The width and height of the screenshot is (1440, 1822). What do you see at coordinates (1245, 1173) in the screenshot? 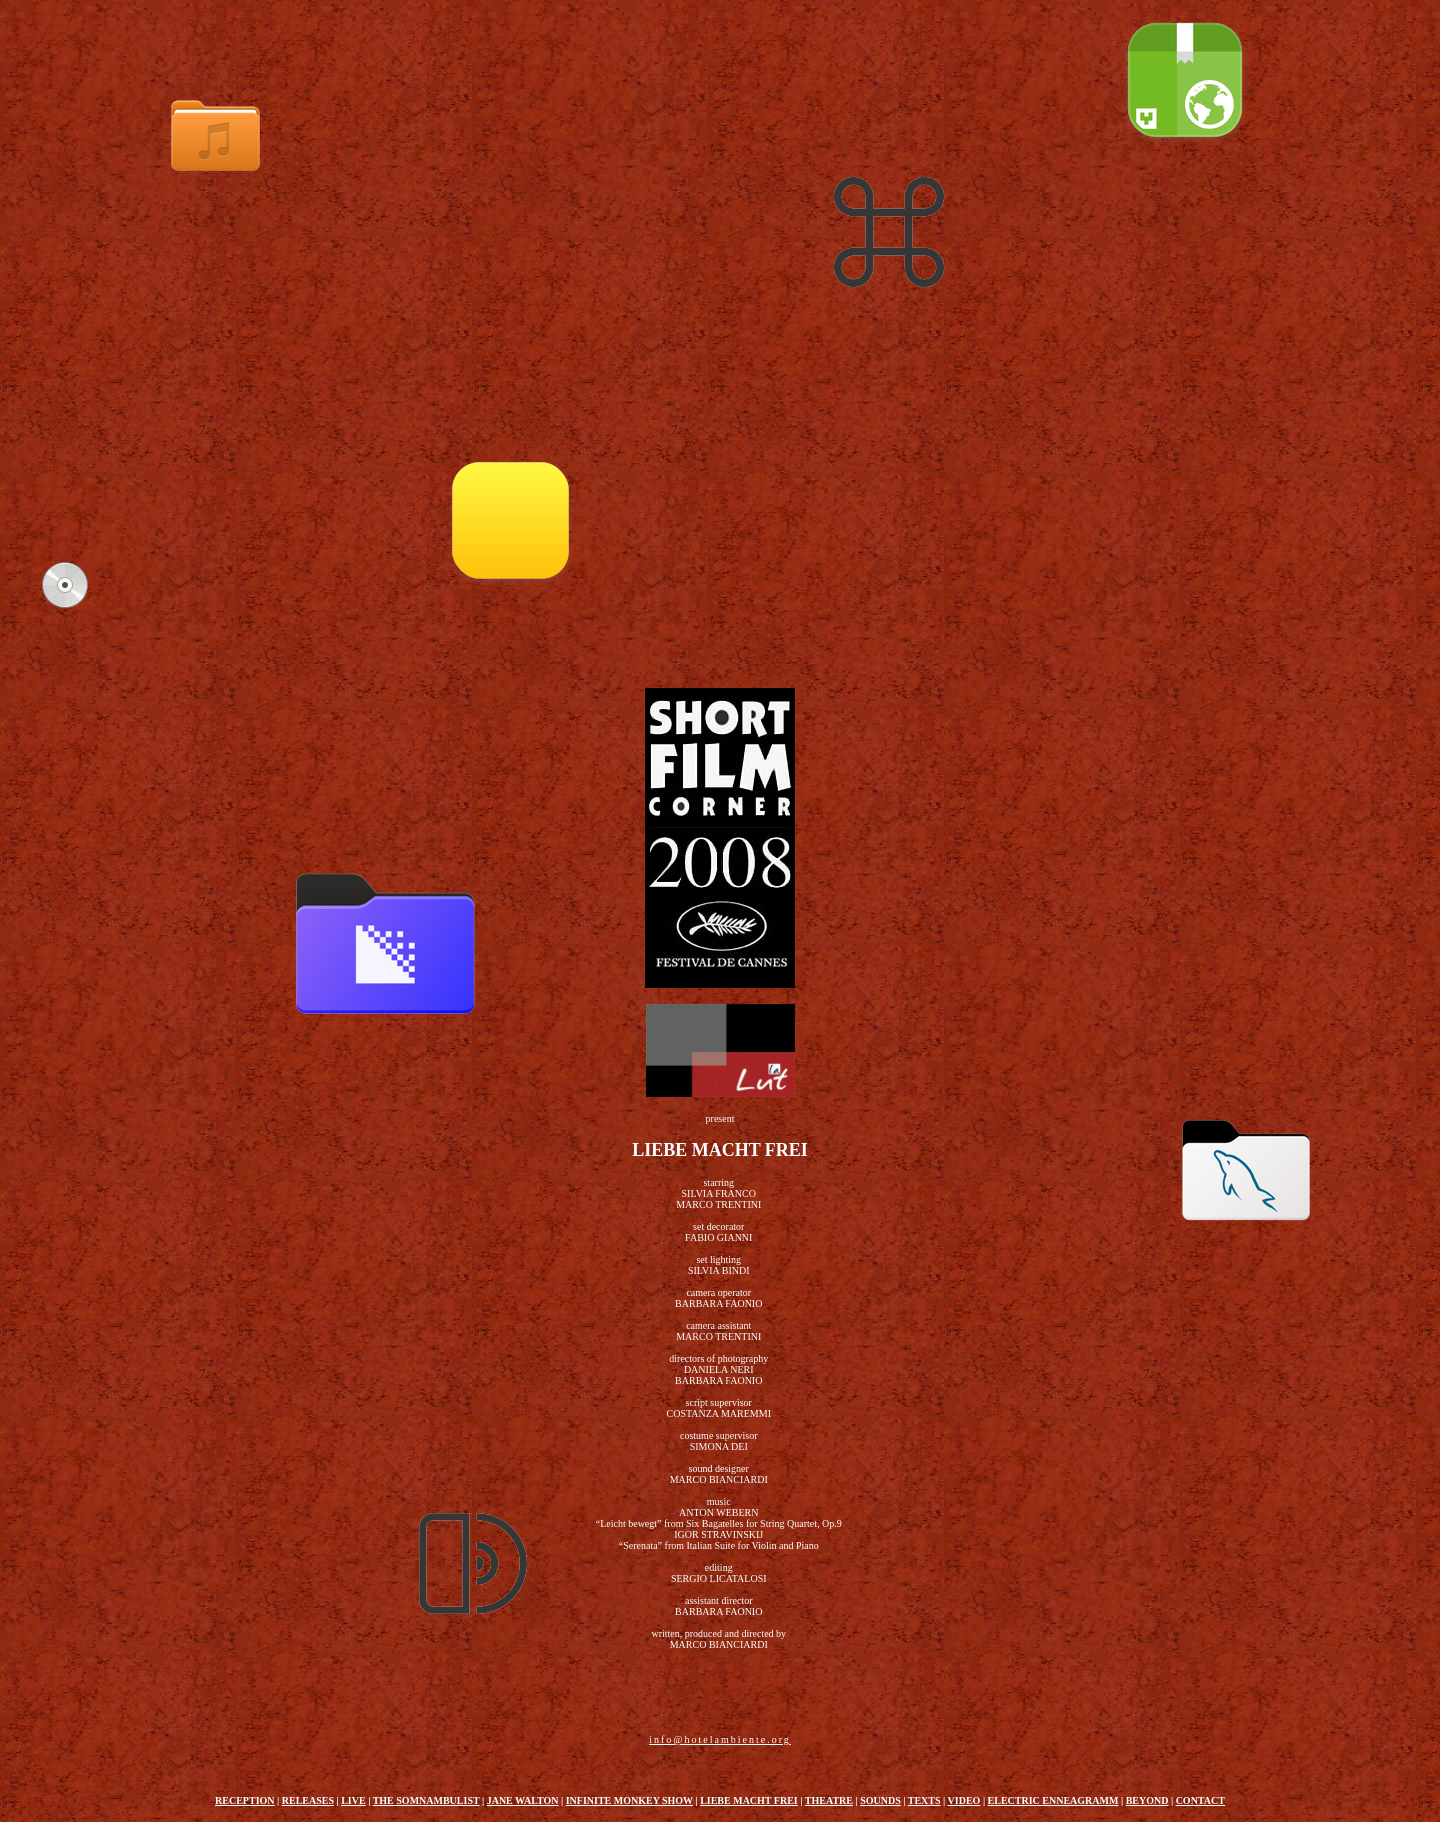
I see `open mysql database files folder` at bounding box center [1245, 1173].